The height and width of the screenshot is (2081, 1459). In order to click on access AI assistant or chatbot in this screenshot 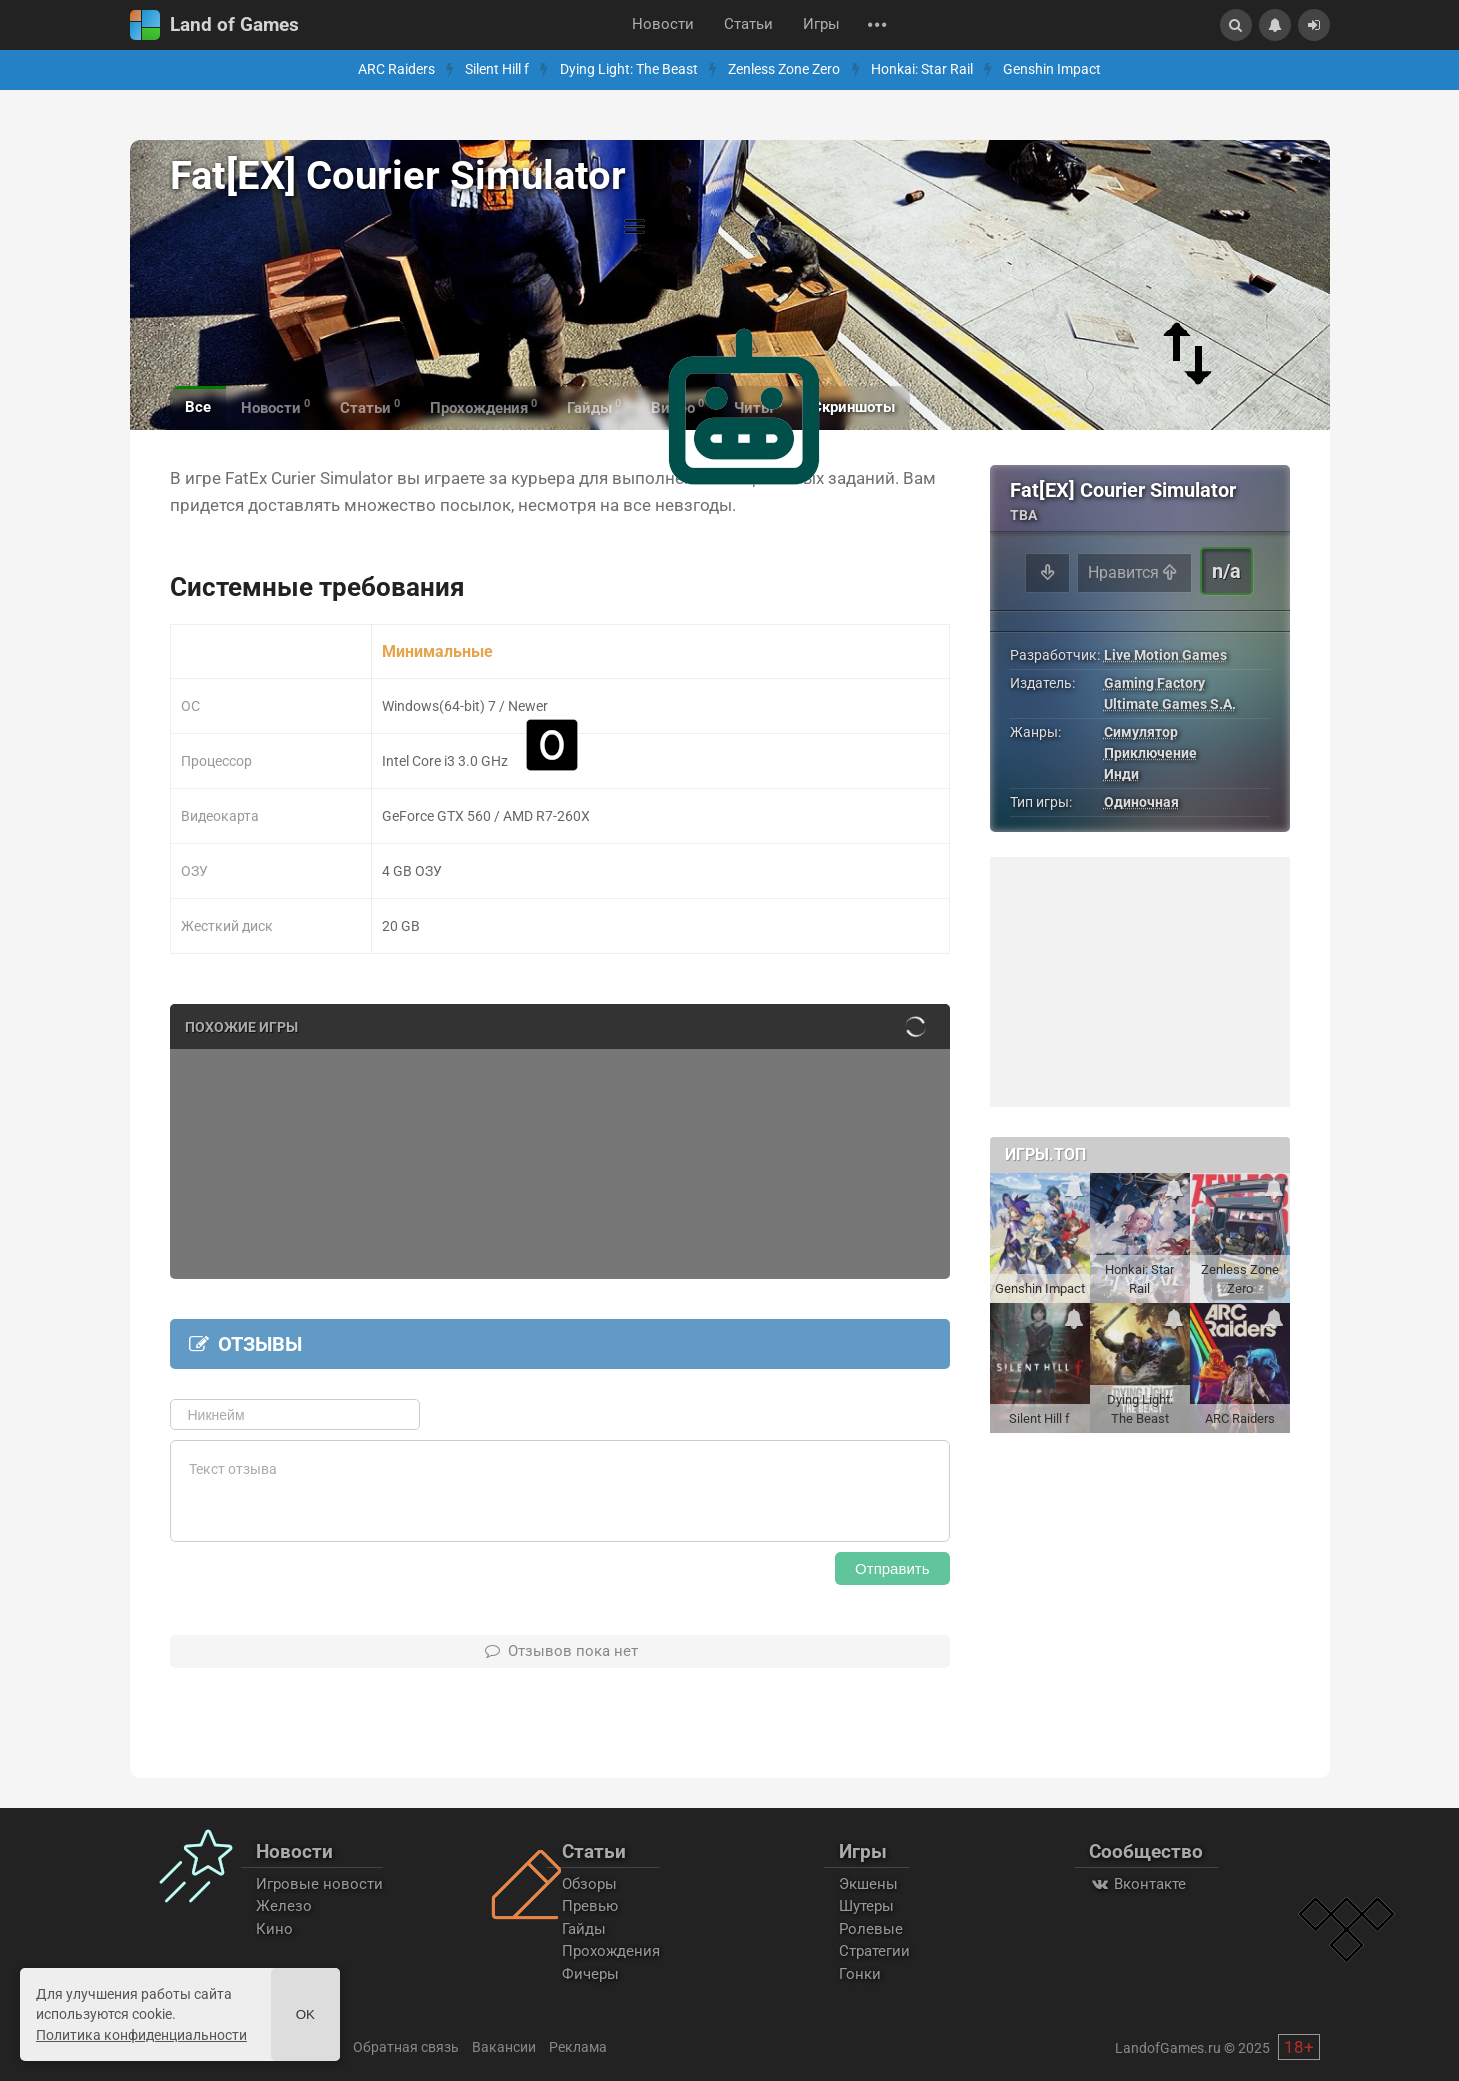, I will do `click(744, 415)`.